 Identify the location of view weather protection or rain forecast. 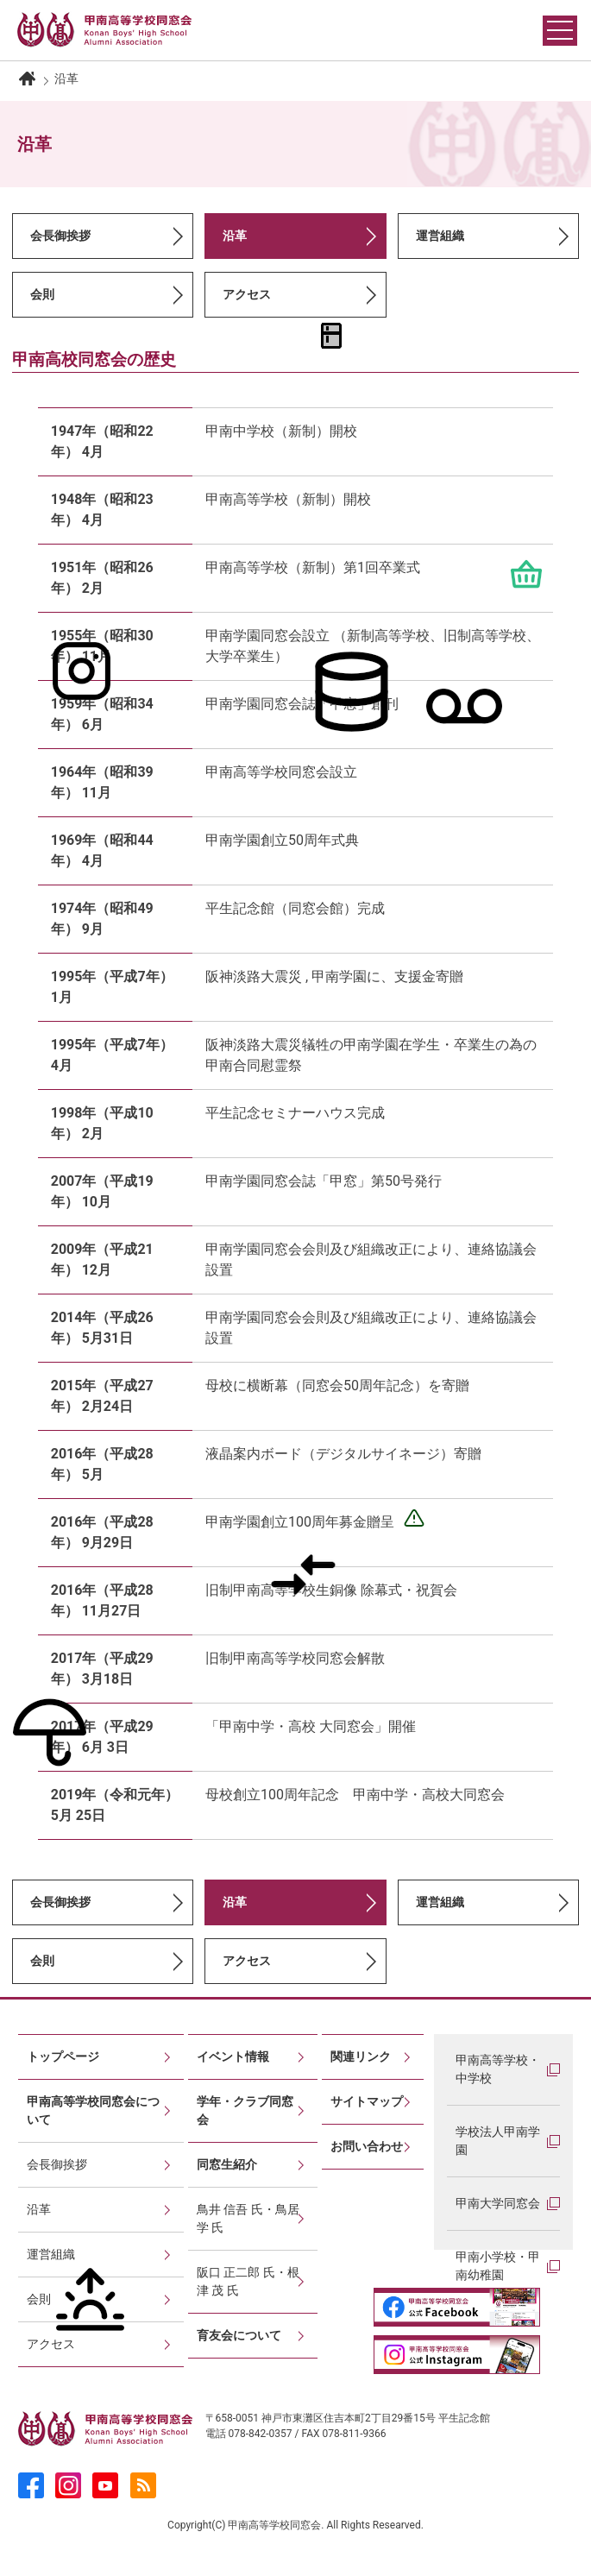
(49, 1732).